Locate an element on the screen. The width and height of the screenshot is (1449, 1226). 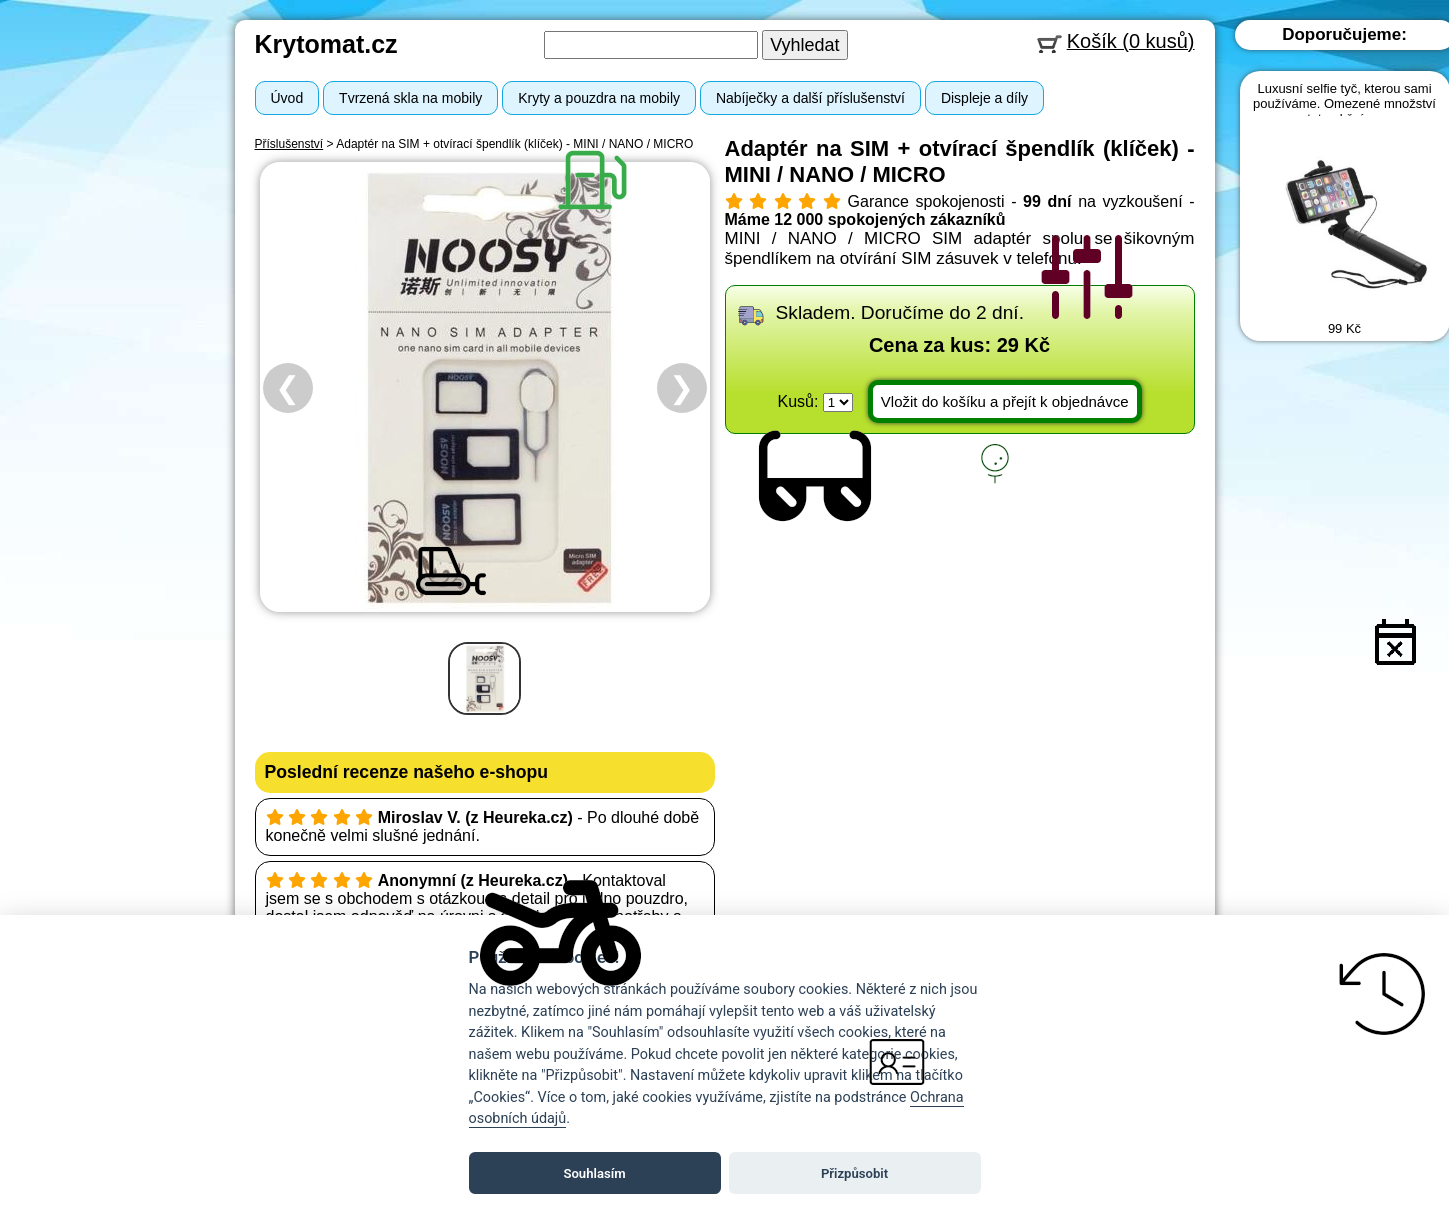
view profile or account information is located at coordinates (897, 1062).